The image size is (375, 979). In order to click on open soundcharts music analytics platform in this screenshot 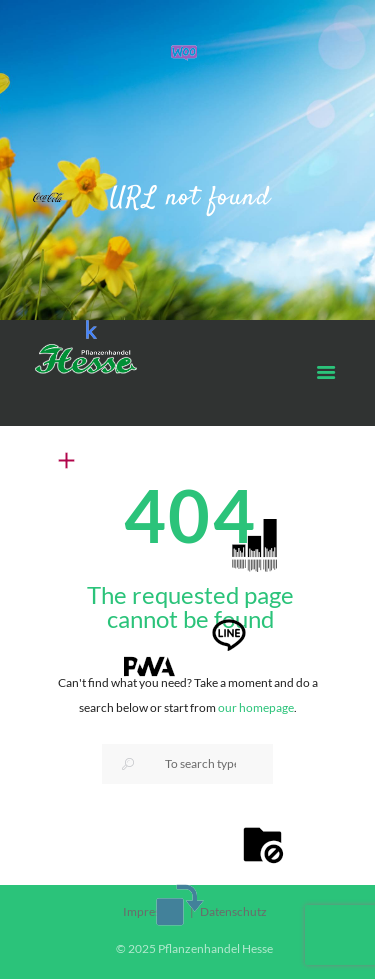, I will do `click(254, 545)`.